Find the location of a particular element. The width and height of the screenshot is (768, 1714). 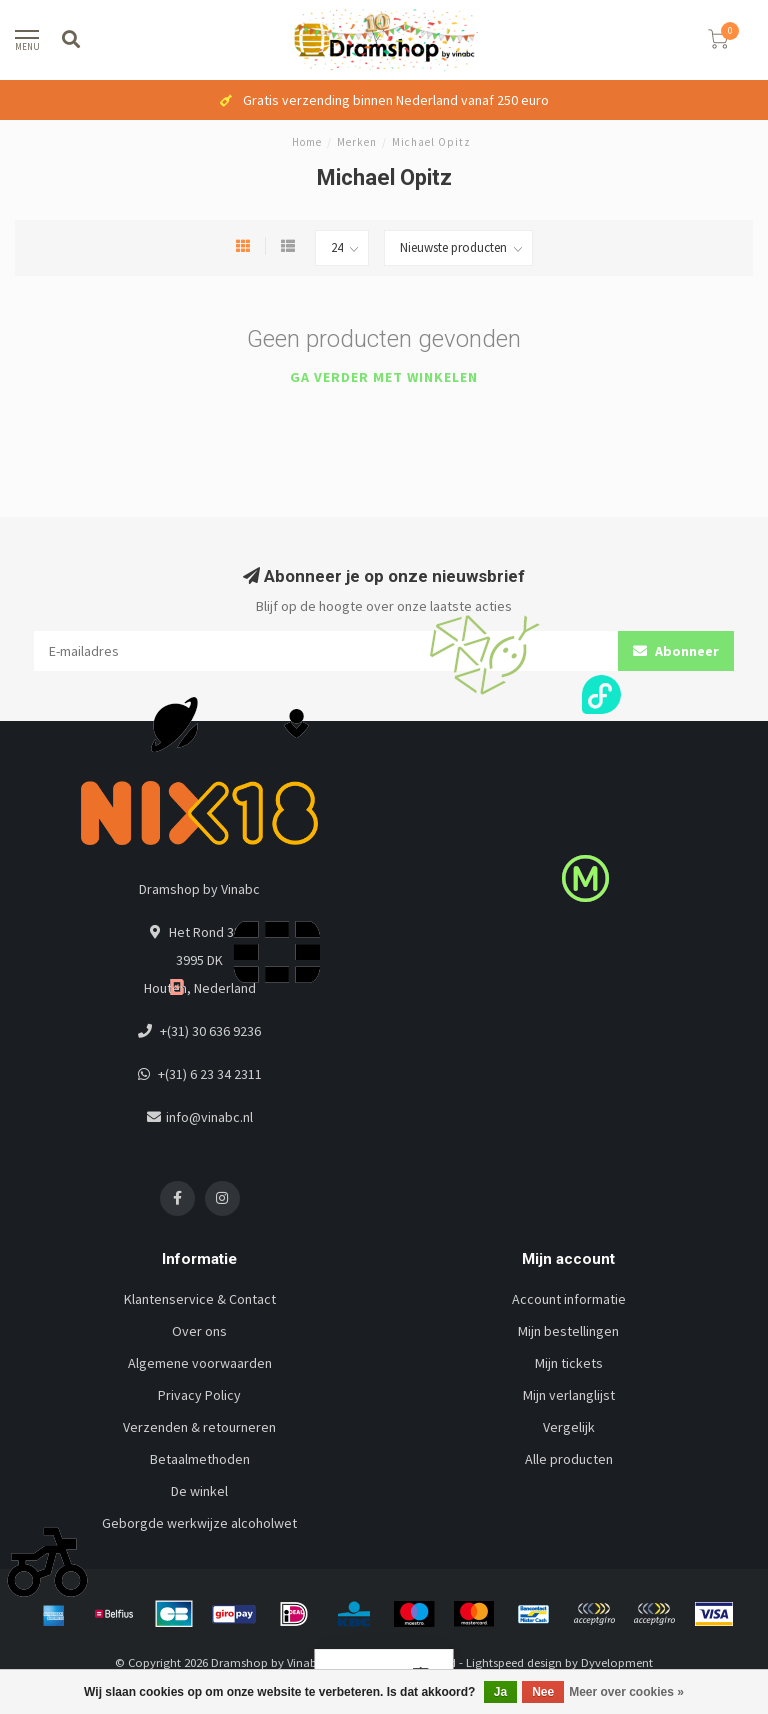

Fedora Linux operating system logo is located at coordinates (601, 694).